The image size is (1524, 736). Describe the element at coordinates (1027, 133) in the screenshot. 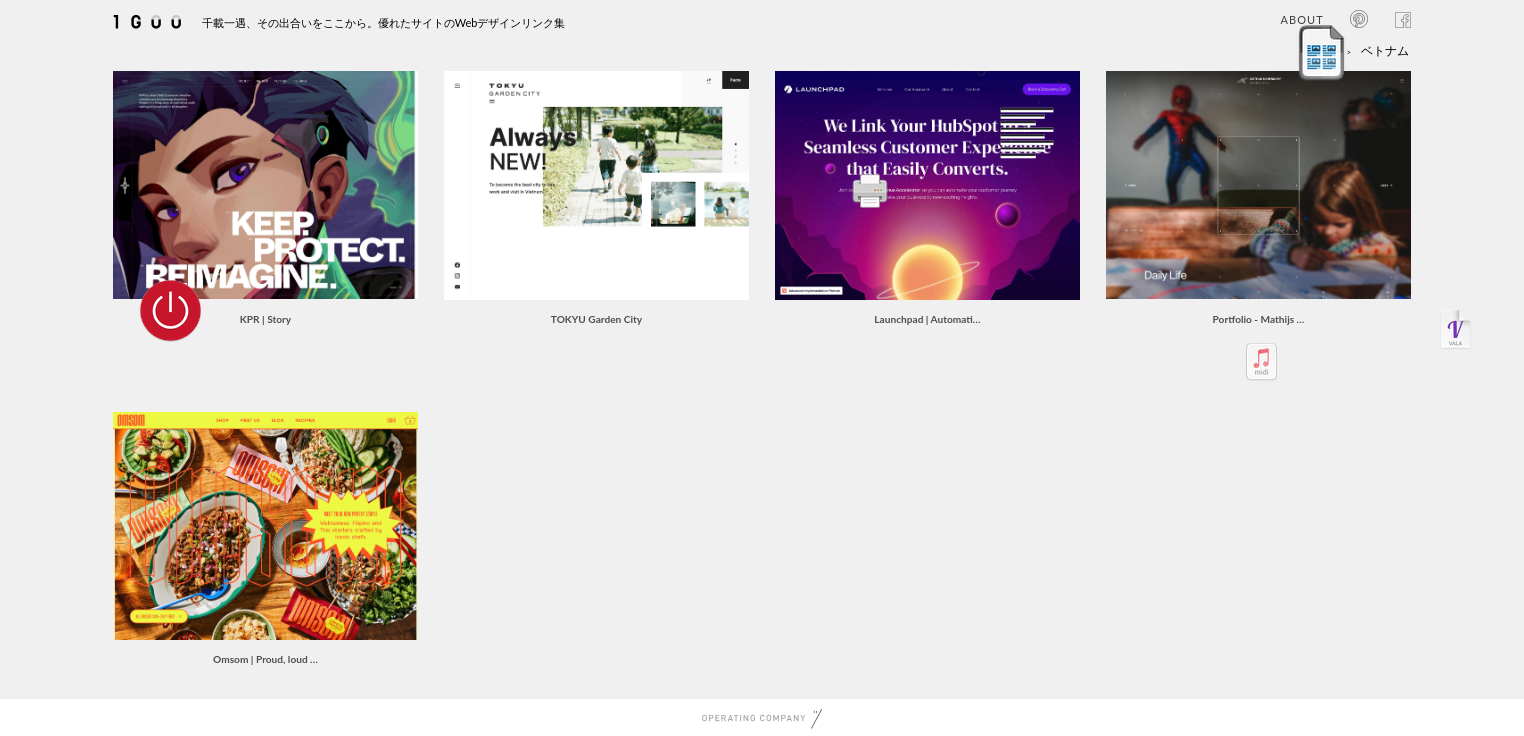

I see `align text to the left margin` at that location.